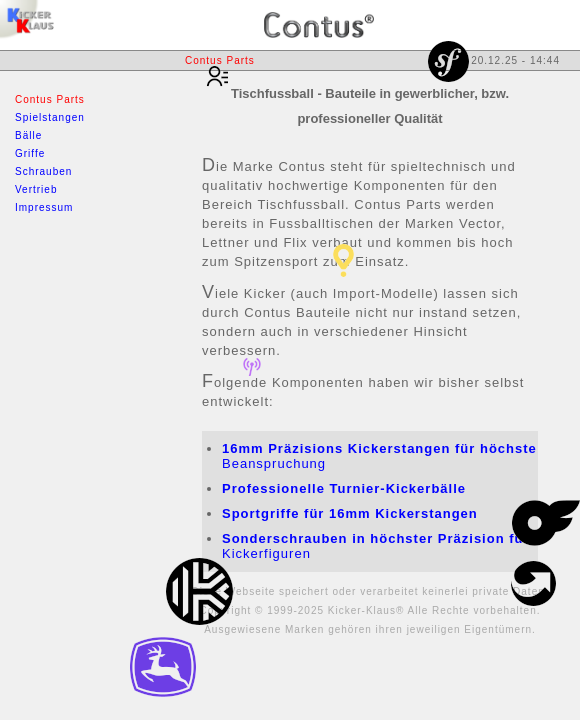 Image resolution: width=580 pixels, height=720 pixels. I want to click on Symfony PHP framework logo, so click(448, 61).